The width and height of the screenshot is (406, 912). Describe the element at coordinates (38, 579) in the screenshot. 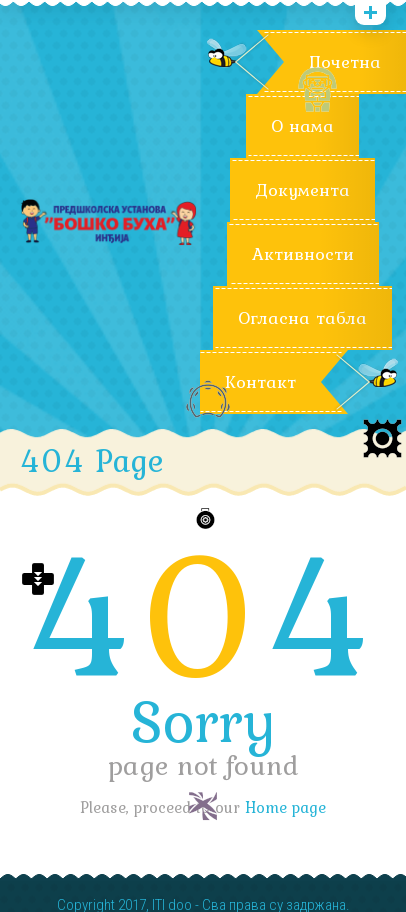

I see `indicates health or HP is decreasing` at that location.